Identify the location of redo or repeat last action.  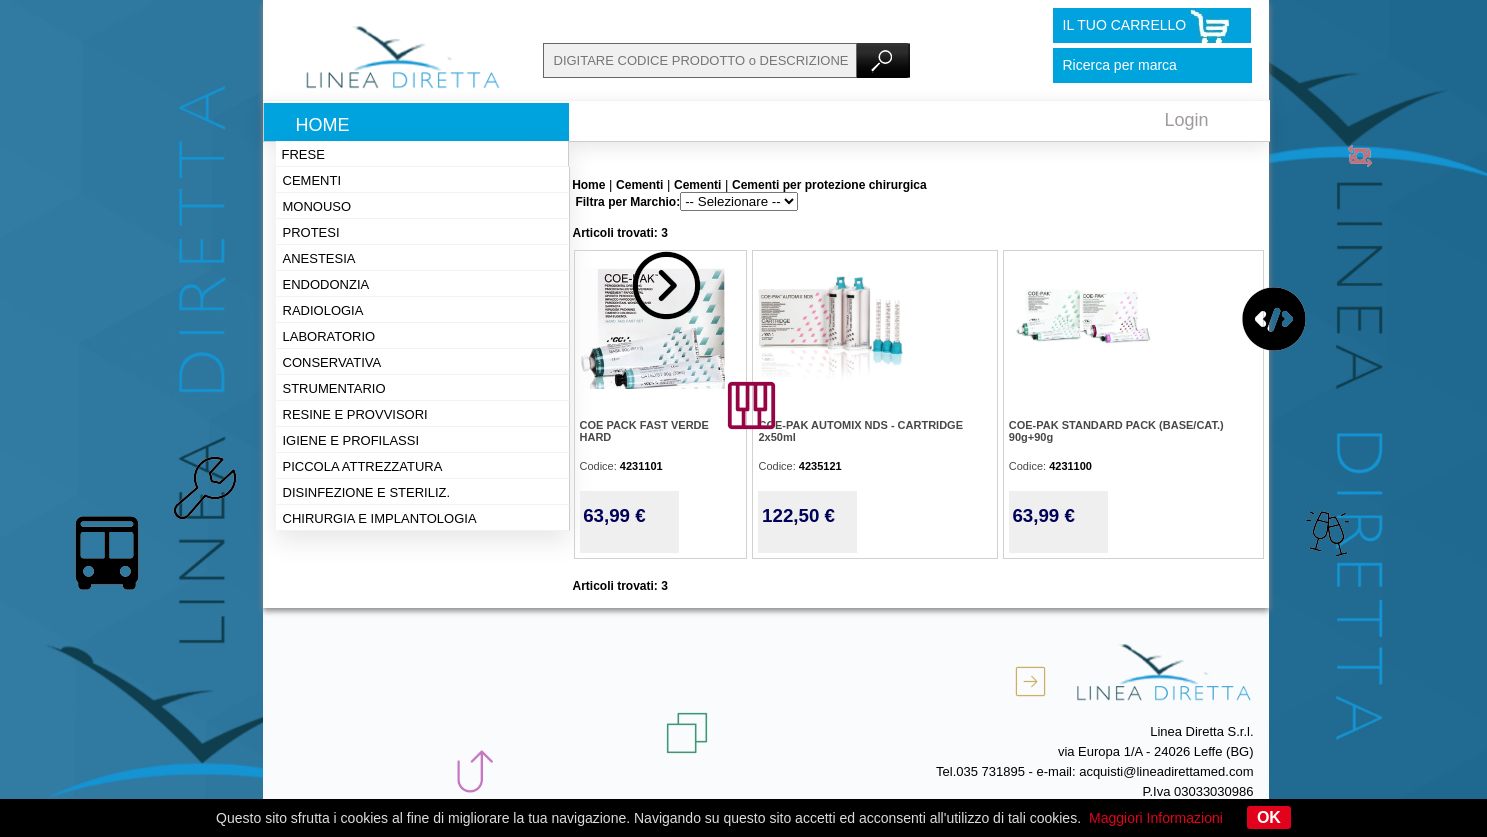
(473, 771).